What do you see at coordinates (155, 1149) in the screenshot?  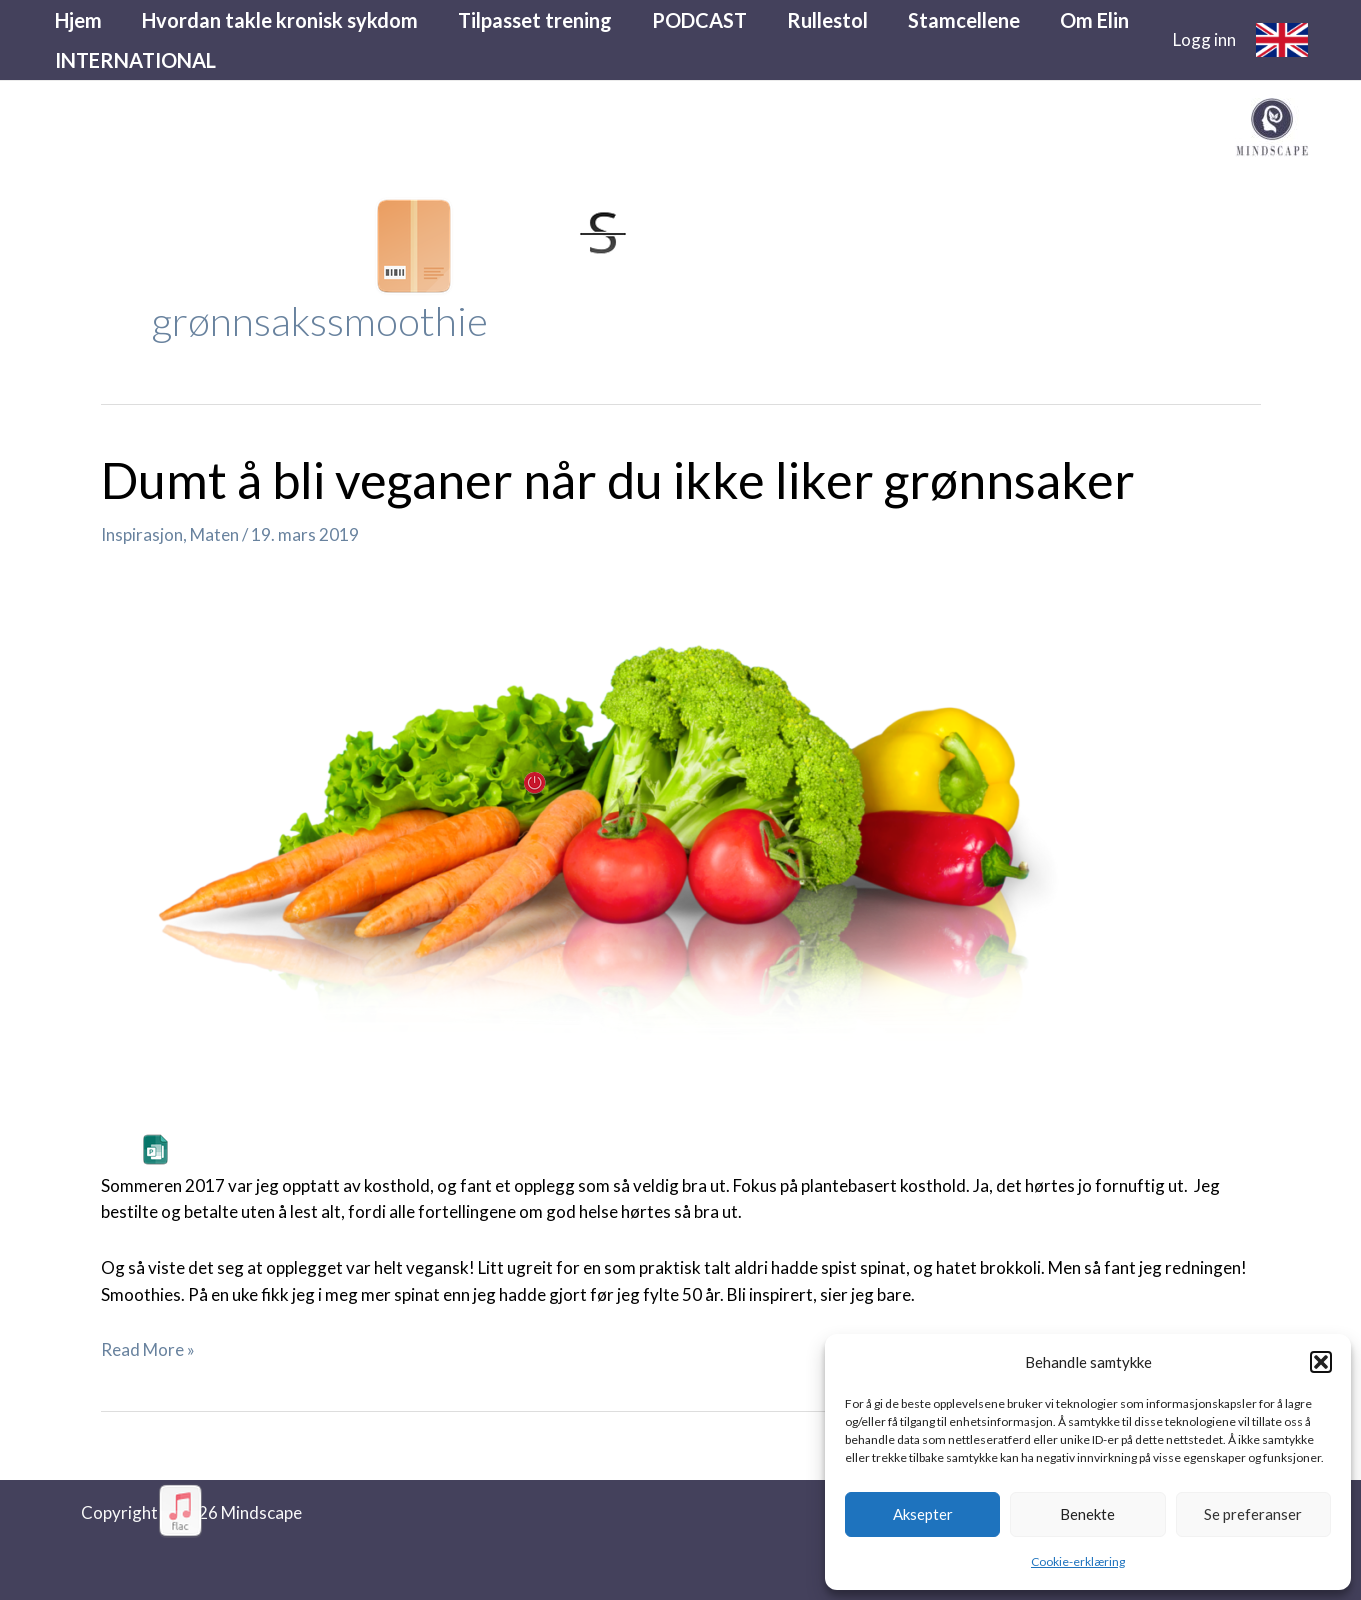 I see `microsoft publisher document file` at bounding box center [155, 1149].